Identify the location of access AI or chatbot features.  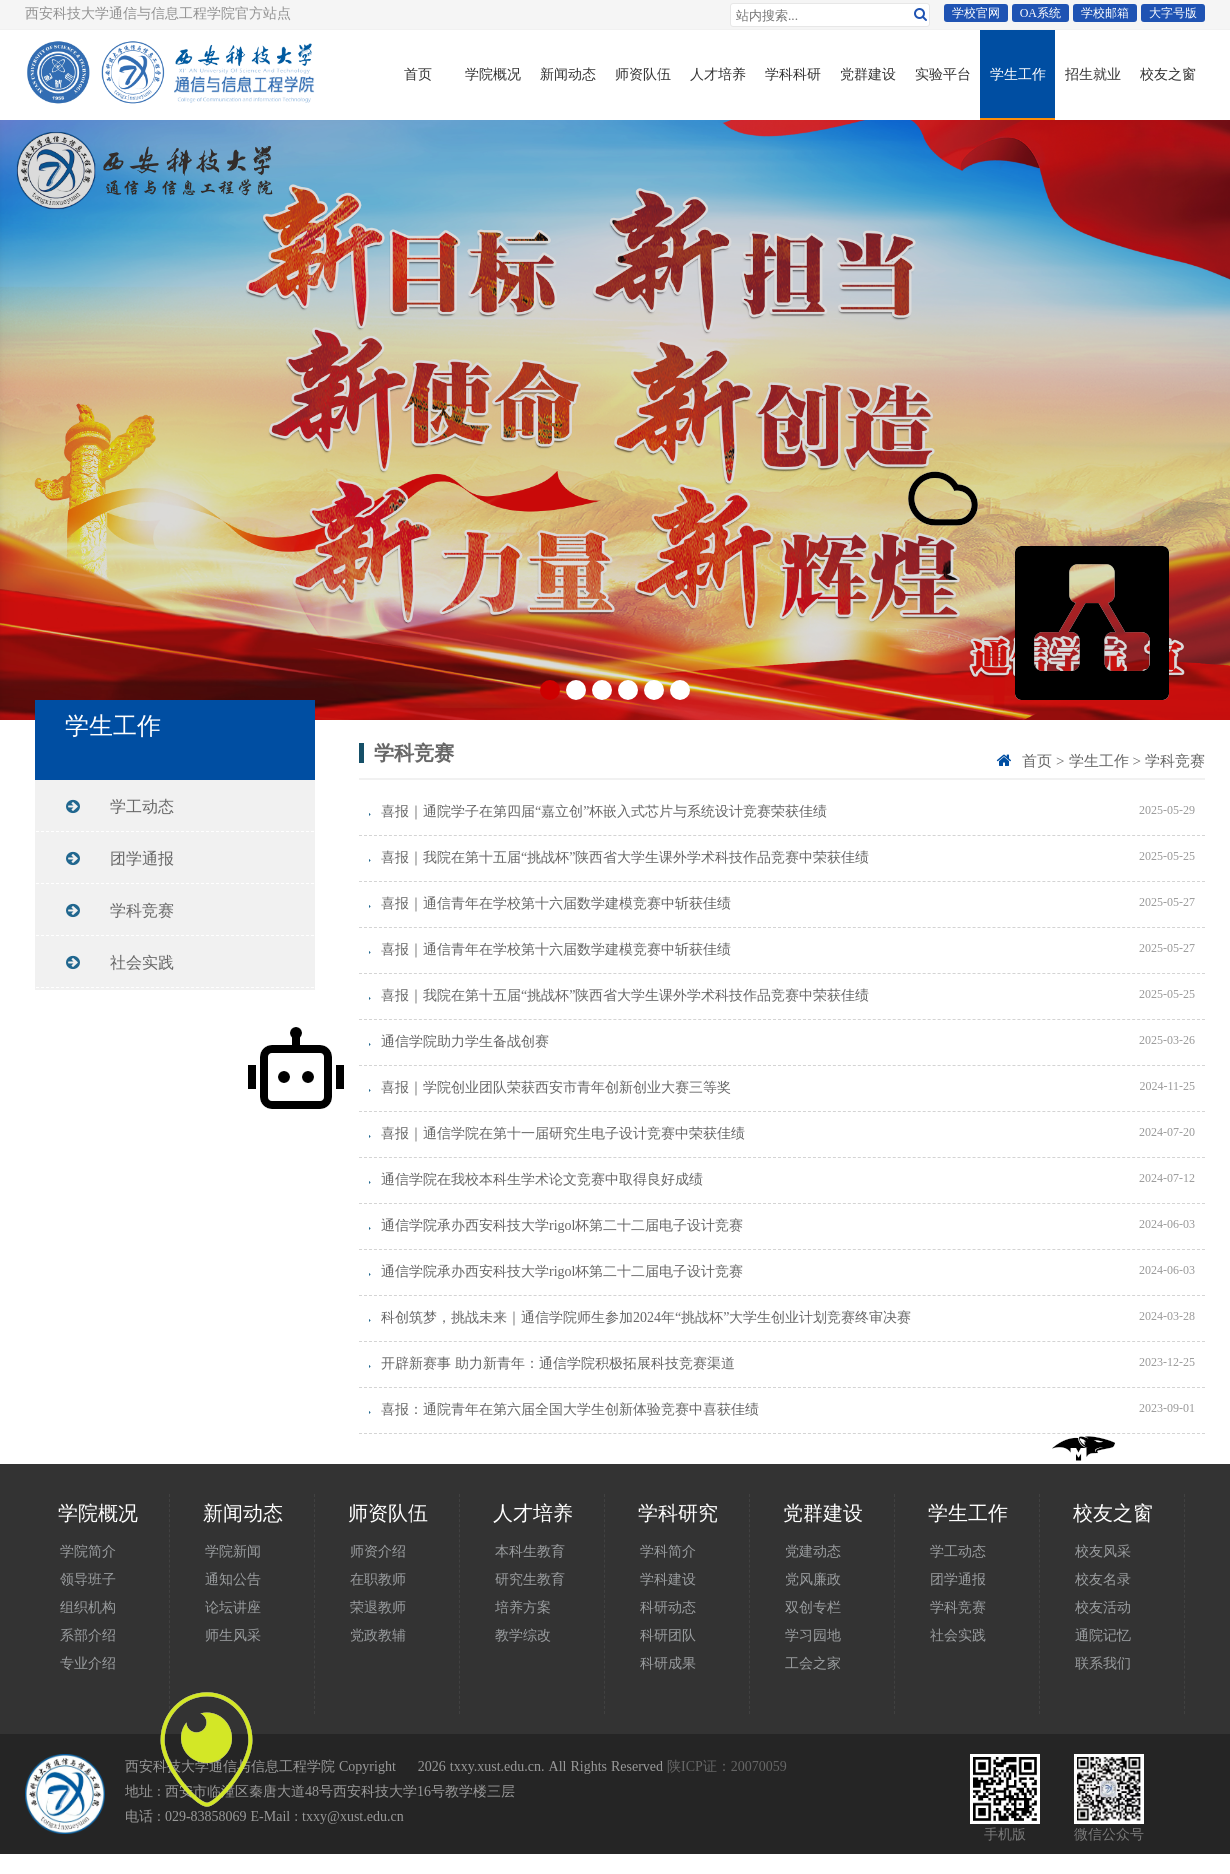
(296, 1073).